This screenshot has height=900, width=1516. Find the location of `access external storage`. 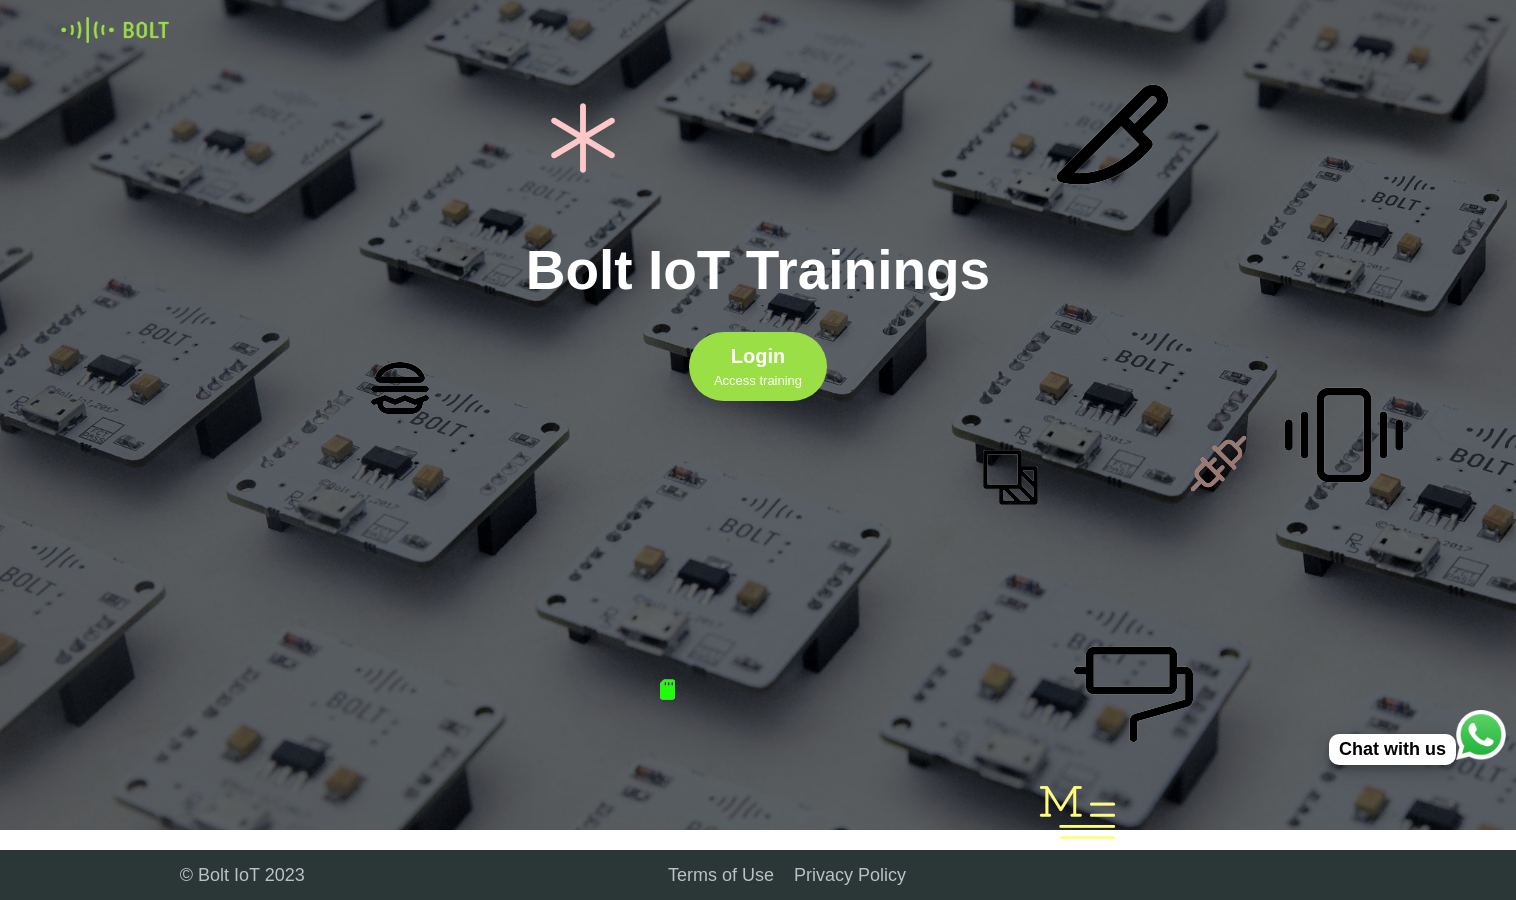

access external storage is located at coordinates (667, 689).